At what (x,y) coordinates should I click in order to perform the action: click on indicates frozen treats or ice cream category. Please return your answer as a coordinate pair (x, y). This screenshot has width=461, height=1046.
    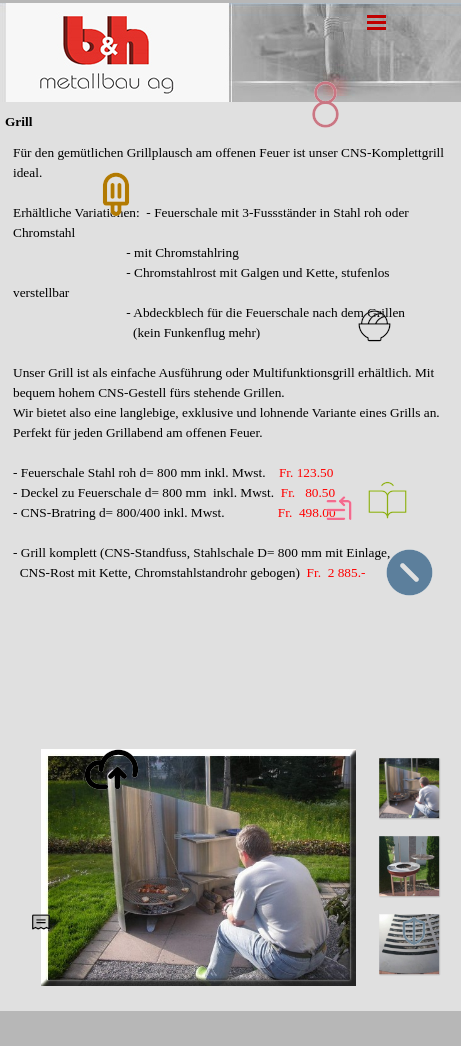
    Looking at the image, I should click on (116, 194).